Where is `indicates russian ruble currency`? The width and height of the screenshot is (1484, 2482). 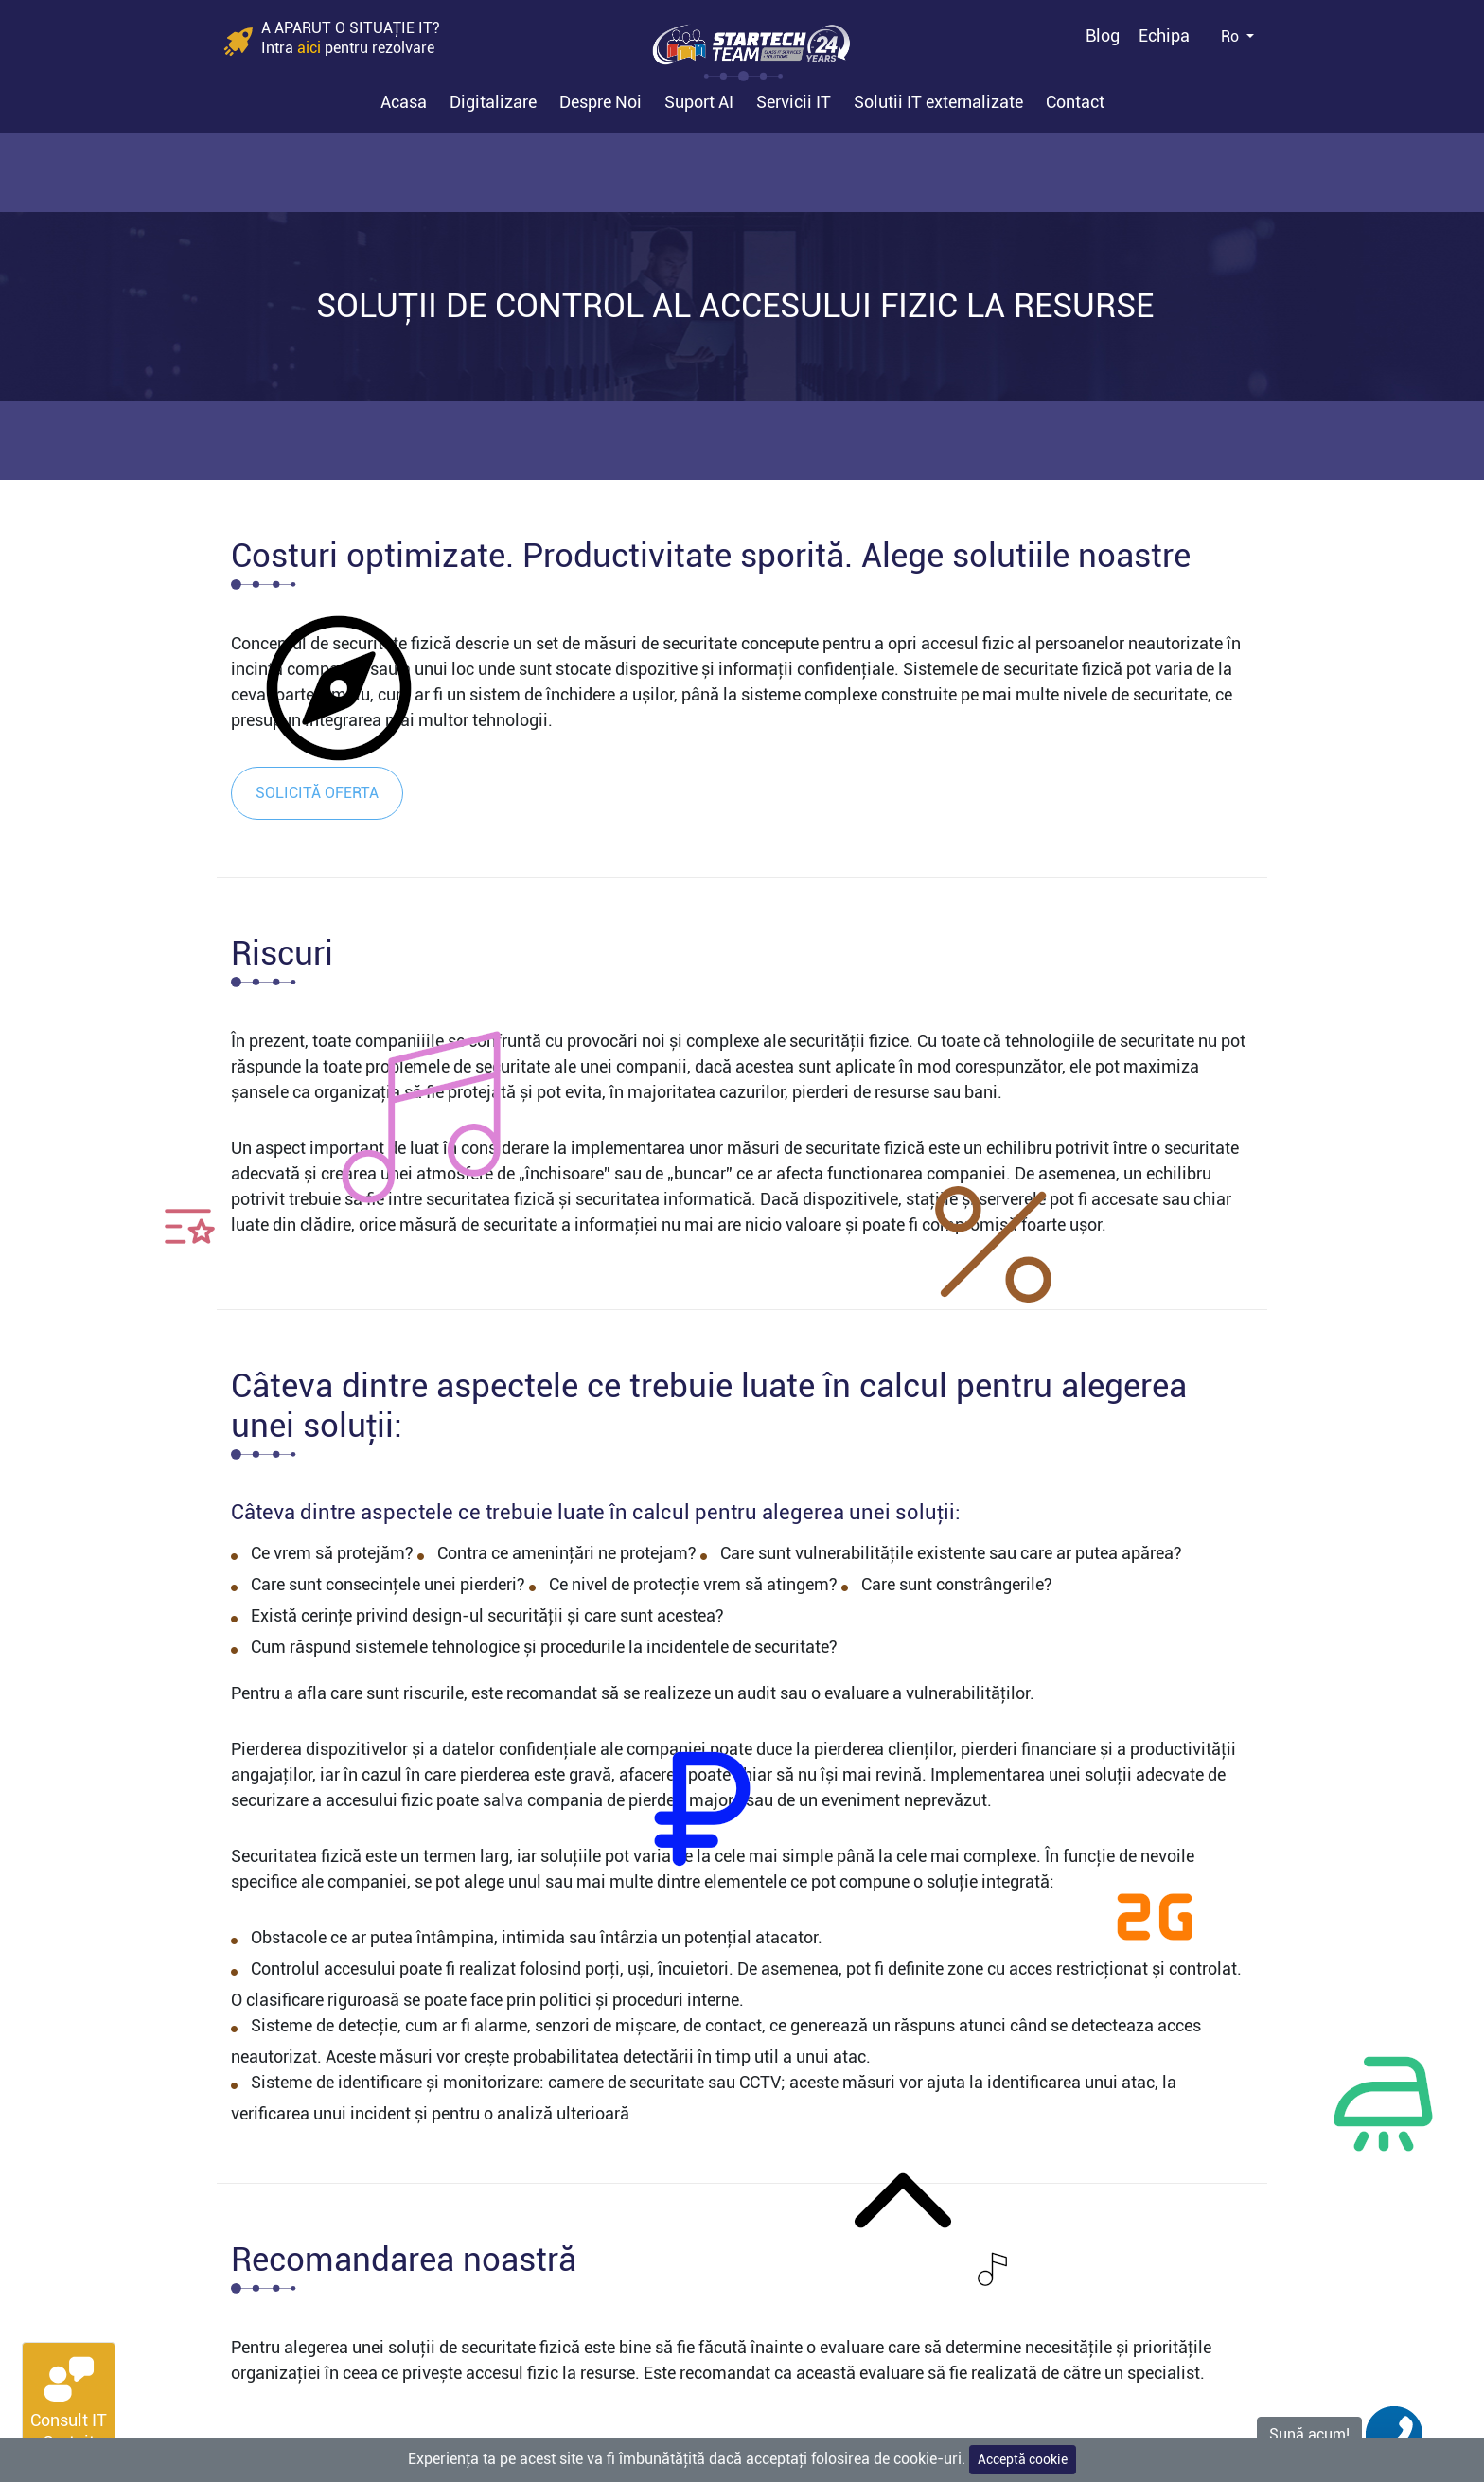 indicates russian ruble currency is located at coordinates (702, 1809).